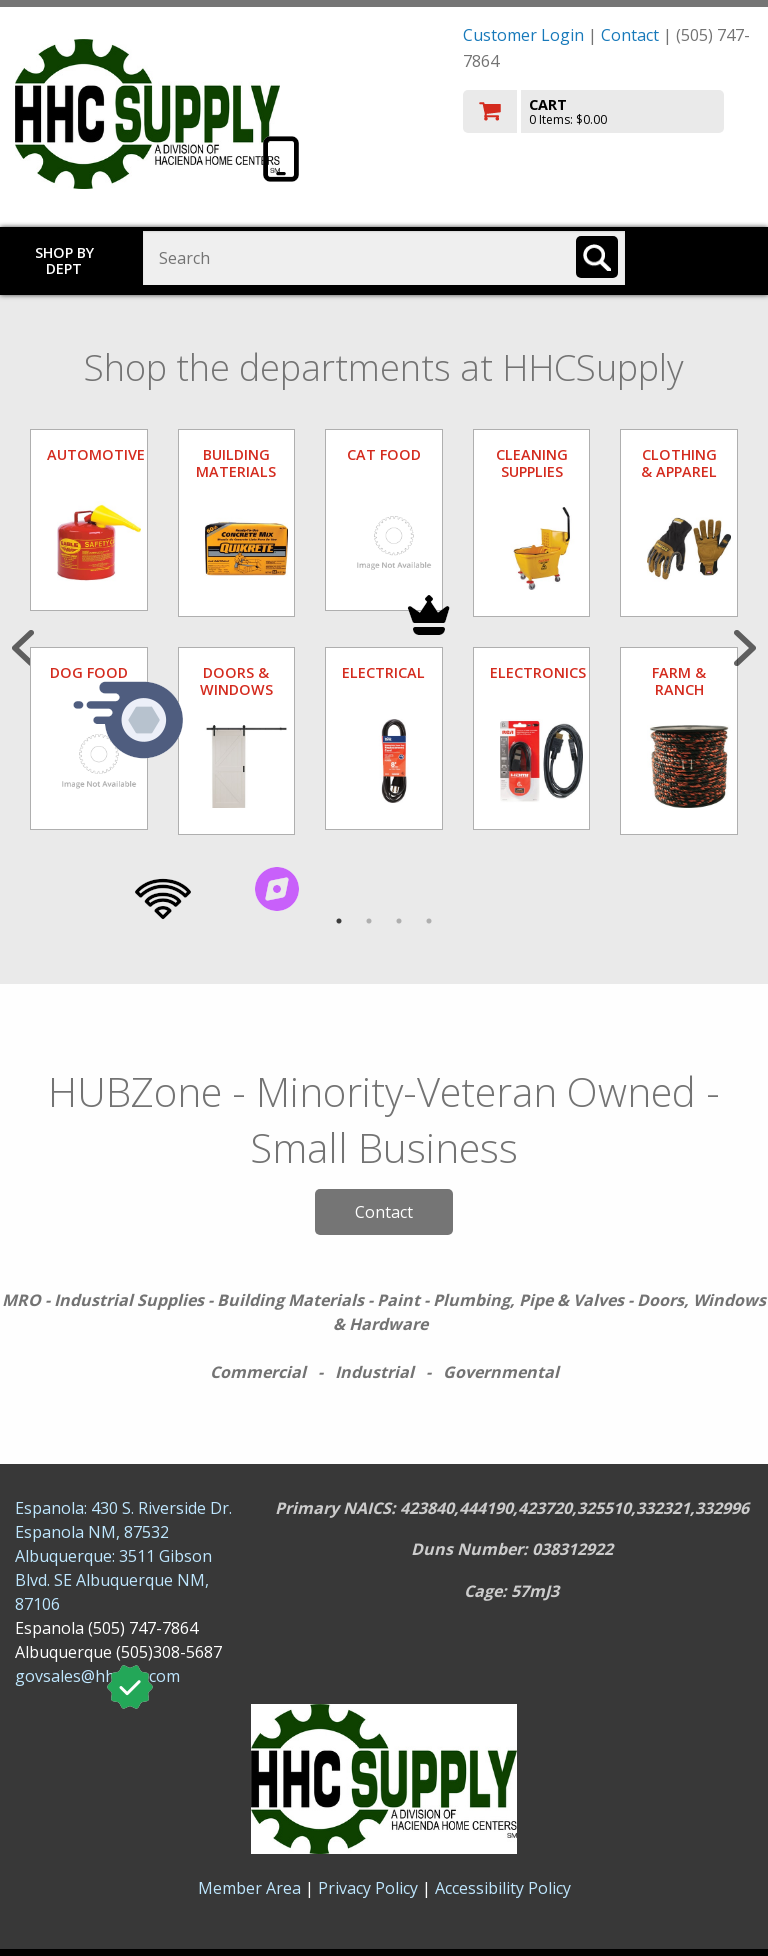  Describe the element at coordinates (128, 720) in the screenshot. I see `access discord nitro subscription features` at that location.